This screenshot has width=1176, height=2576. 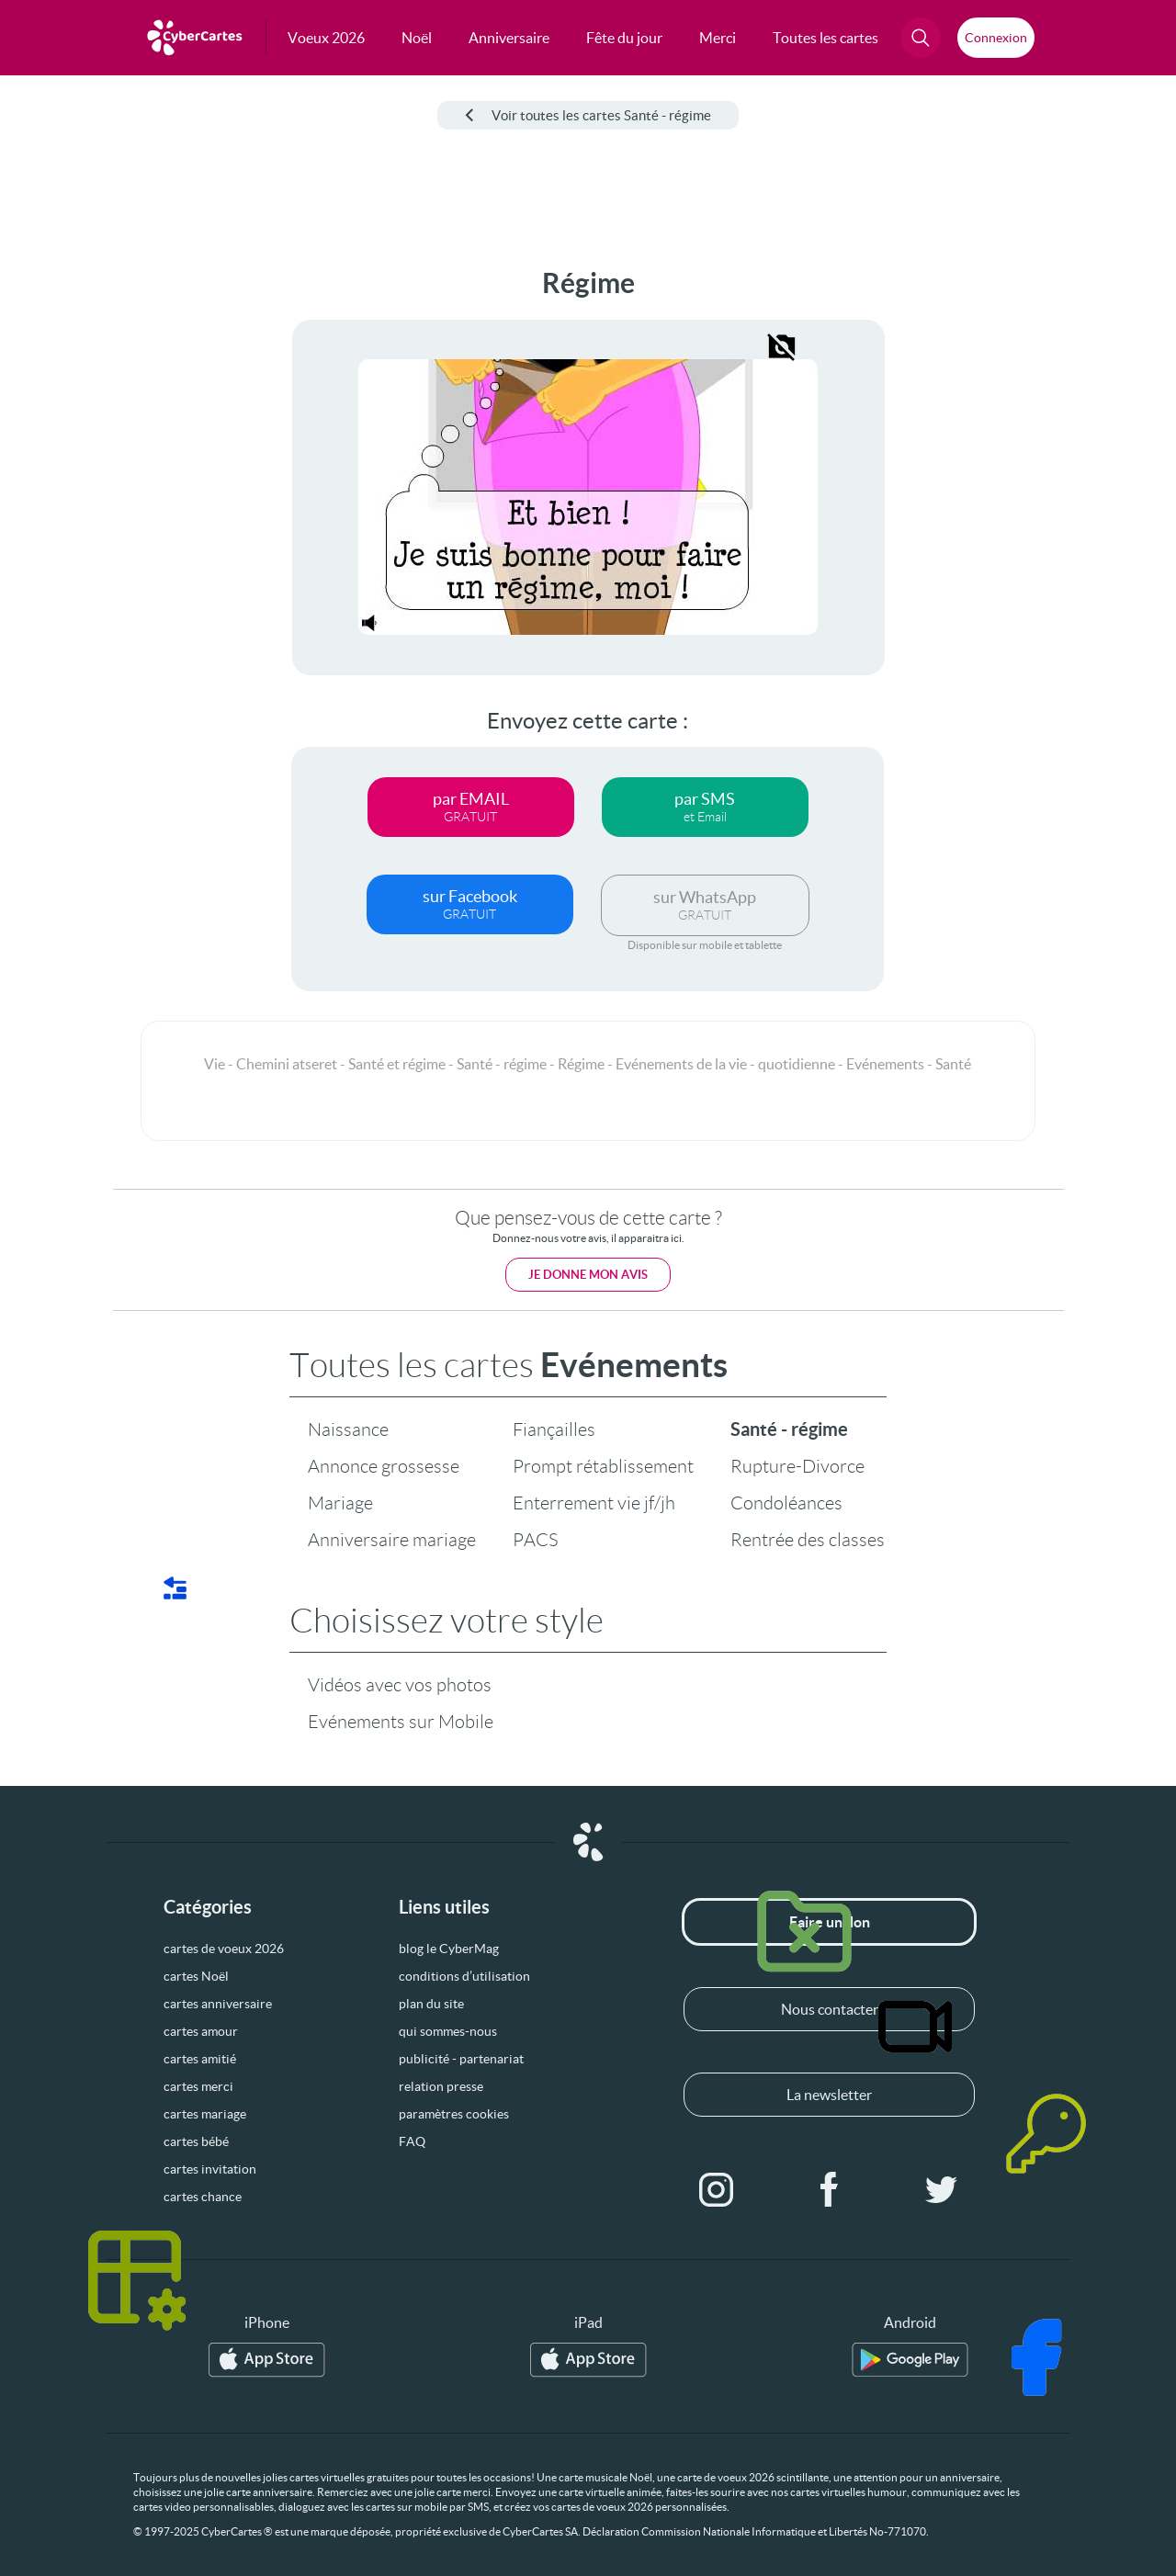 I want to click on start or join a Zoom meeting, so click(x=915, y=2027).